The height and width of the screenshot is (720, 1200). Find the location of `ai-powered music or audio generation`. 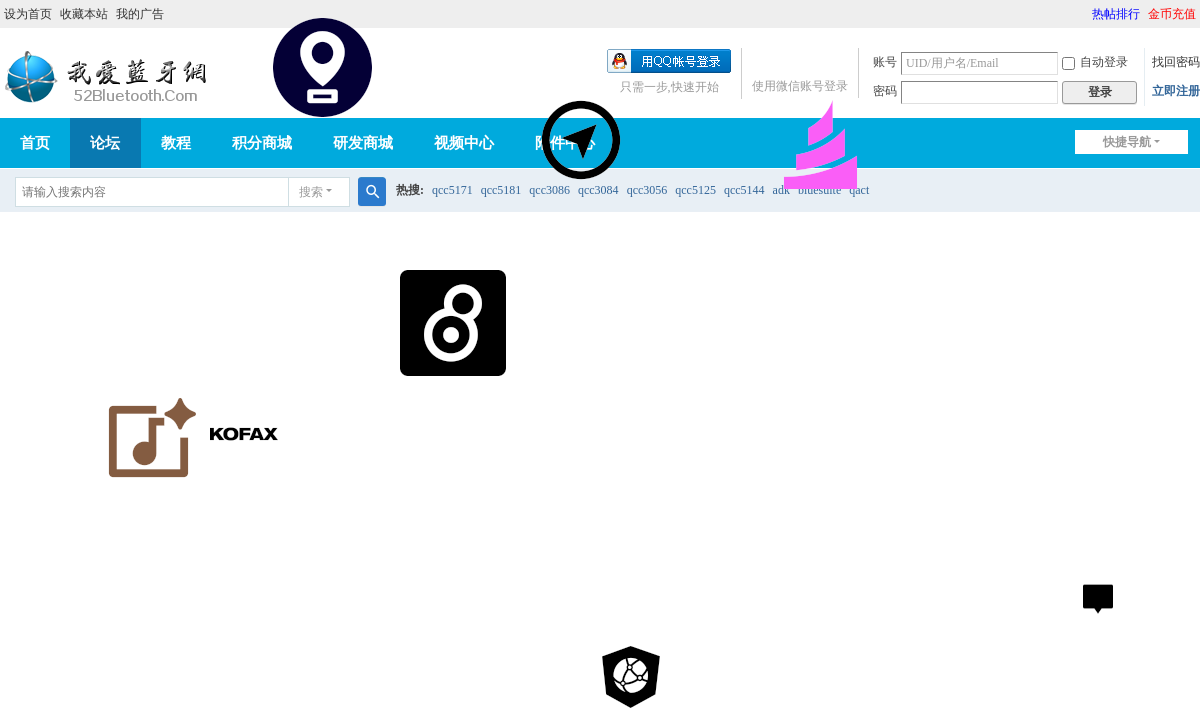

ai-powered music or audio generation is located at coordinates (148, 441).